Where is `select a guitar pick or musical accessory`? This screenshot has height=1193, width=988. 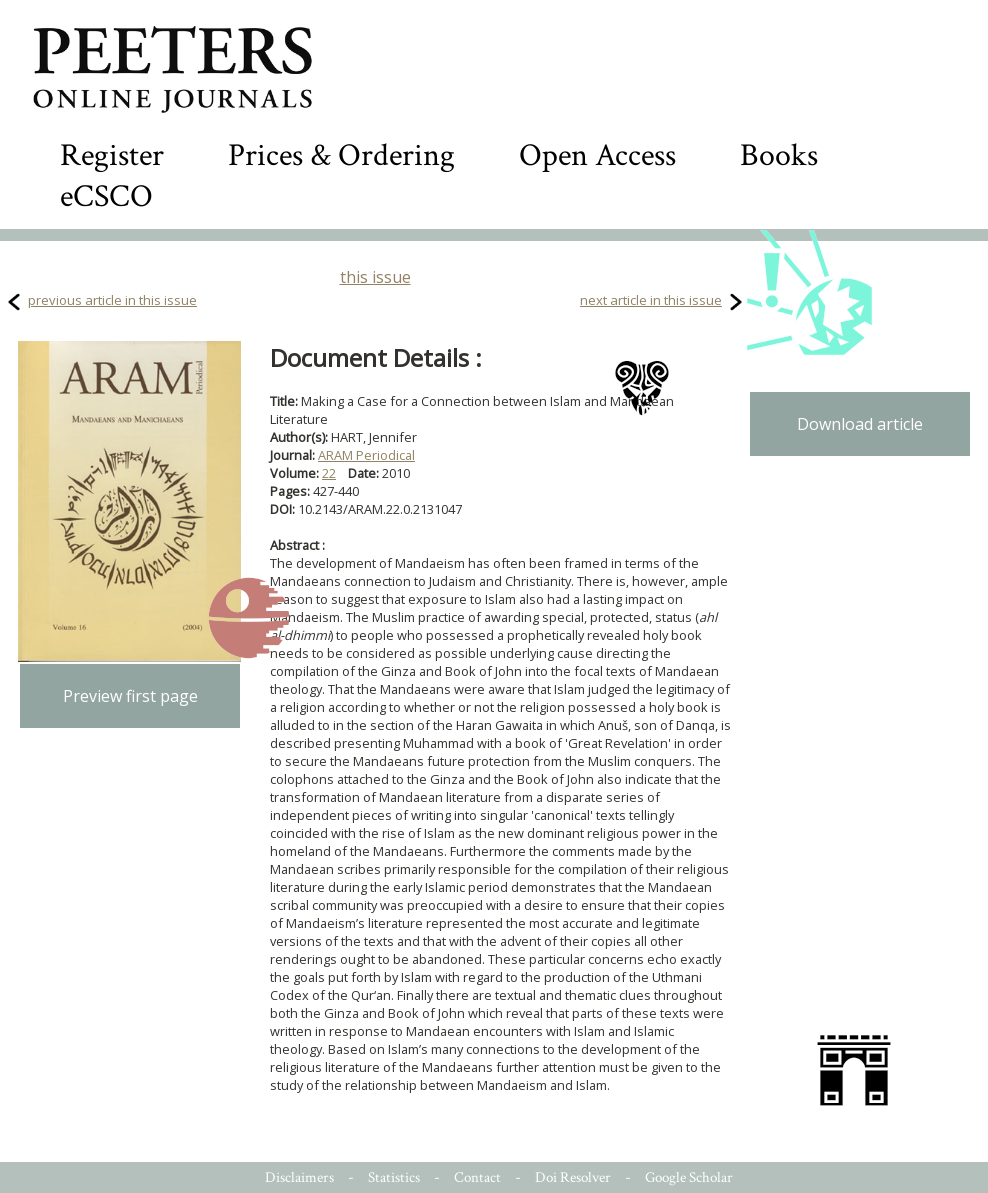 select a guitar pick or musical accessory is located at coordinates (642, 388).